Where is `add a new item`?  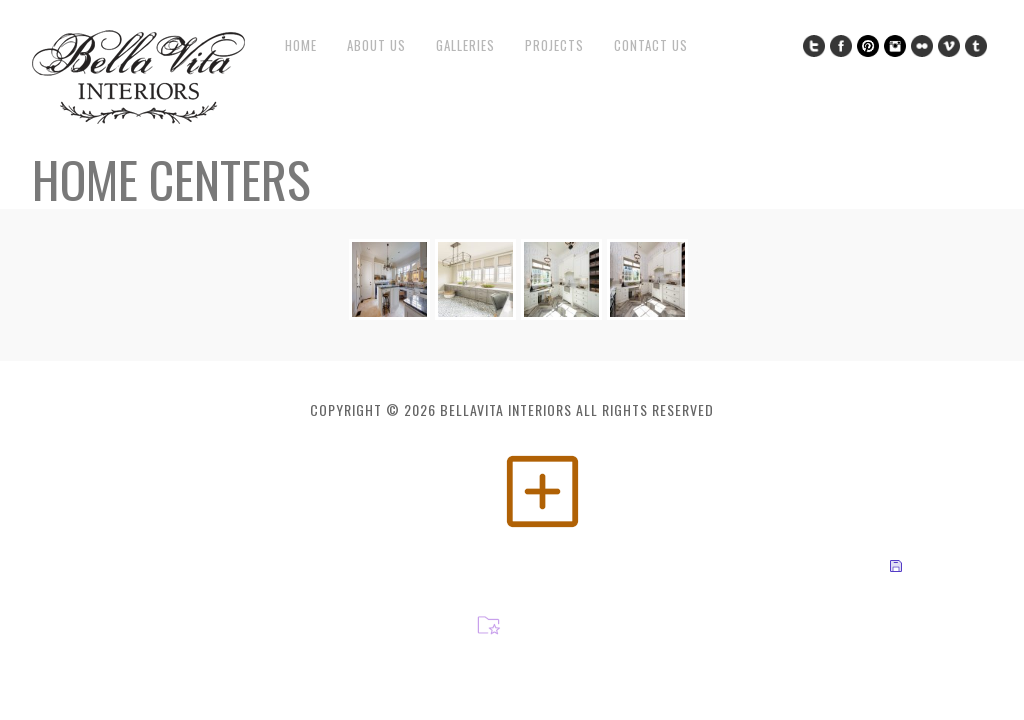 add a new item is located at coordinates (542, 491).